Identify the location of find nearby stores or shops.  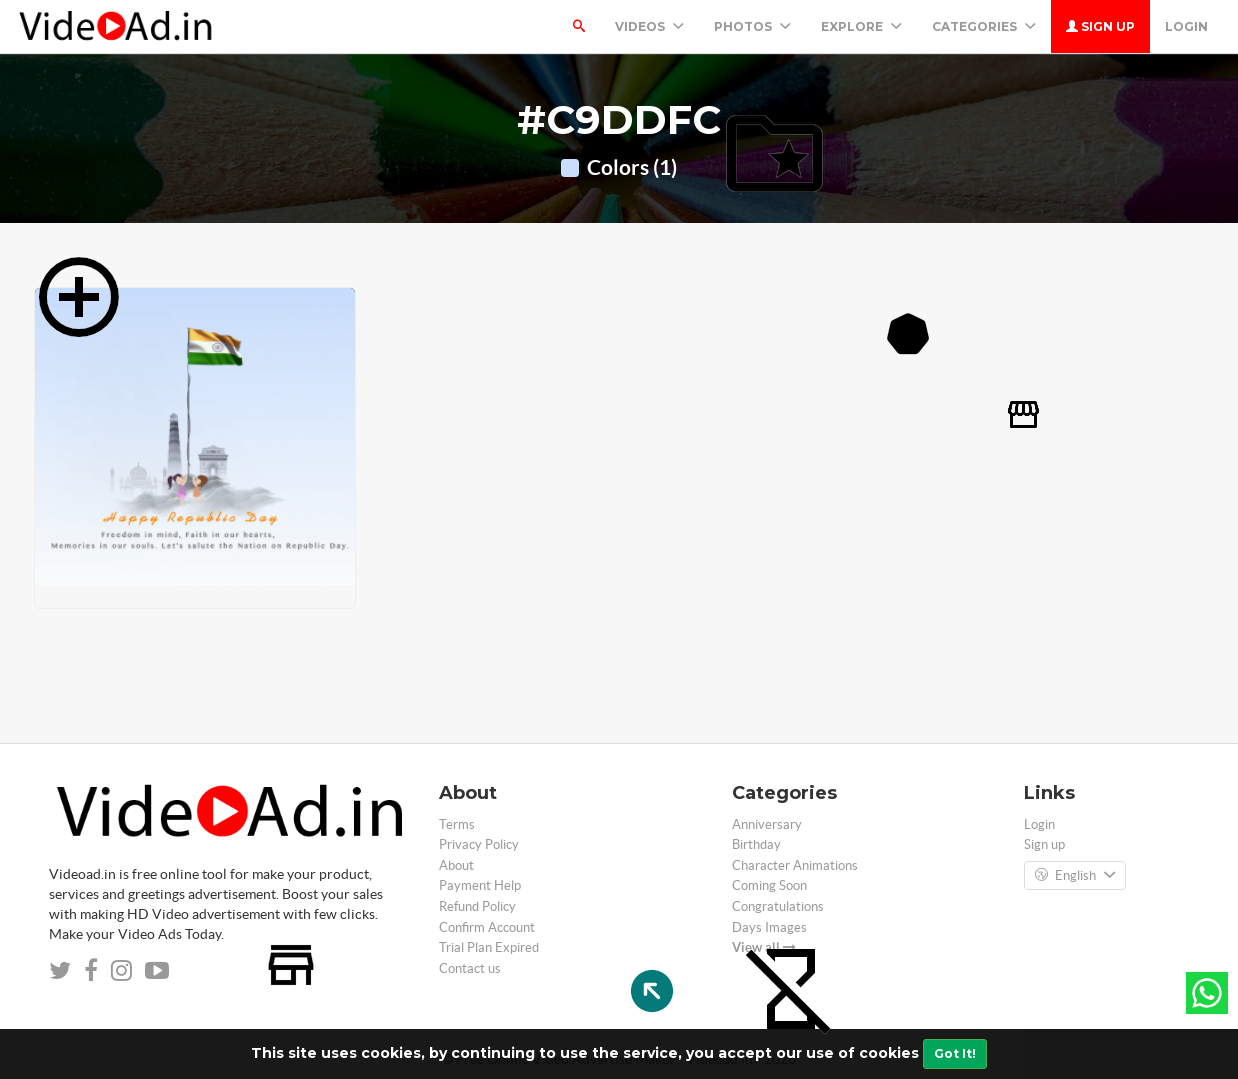
(291, 965).